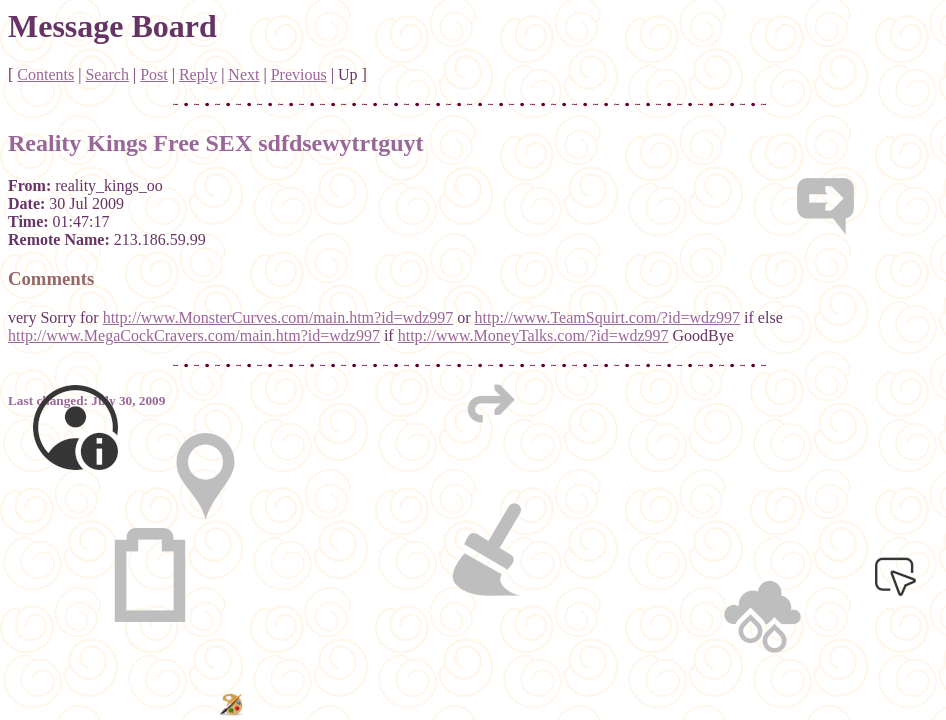 The width and height of the screenshot is (946, 720). Describe the element at coordinates (494, 556) in the screenshot. I see `clear all items or entries` at that location.